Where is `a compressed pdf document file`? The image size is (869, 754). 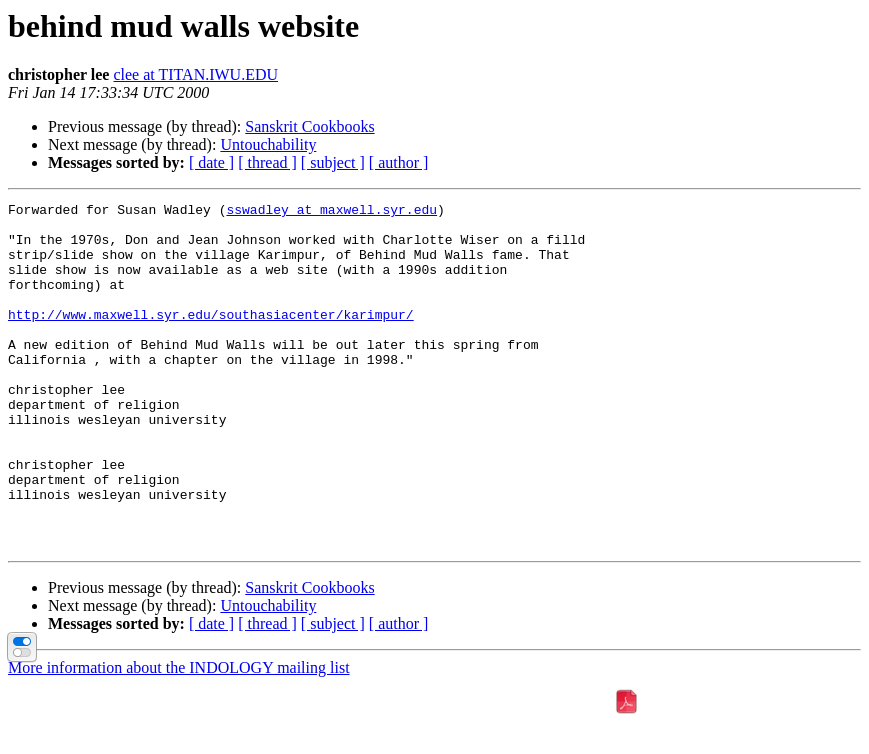 a compressed pdf document file is located at coordinates (626, 701).